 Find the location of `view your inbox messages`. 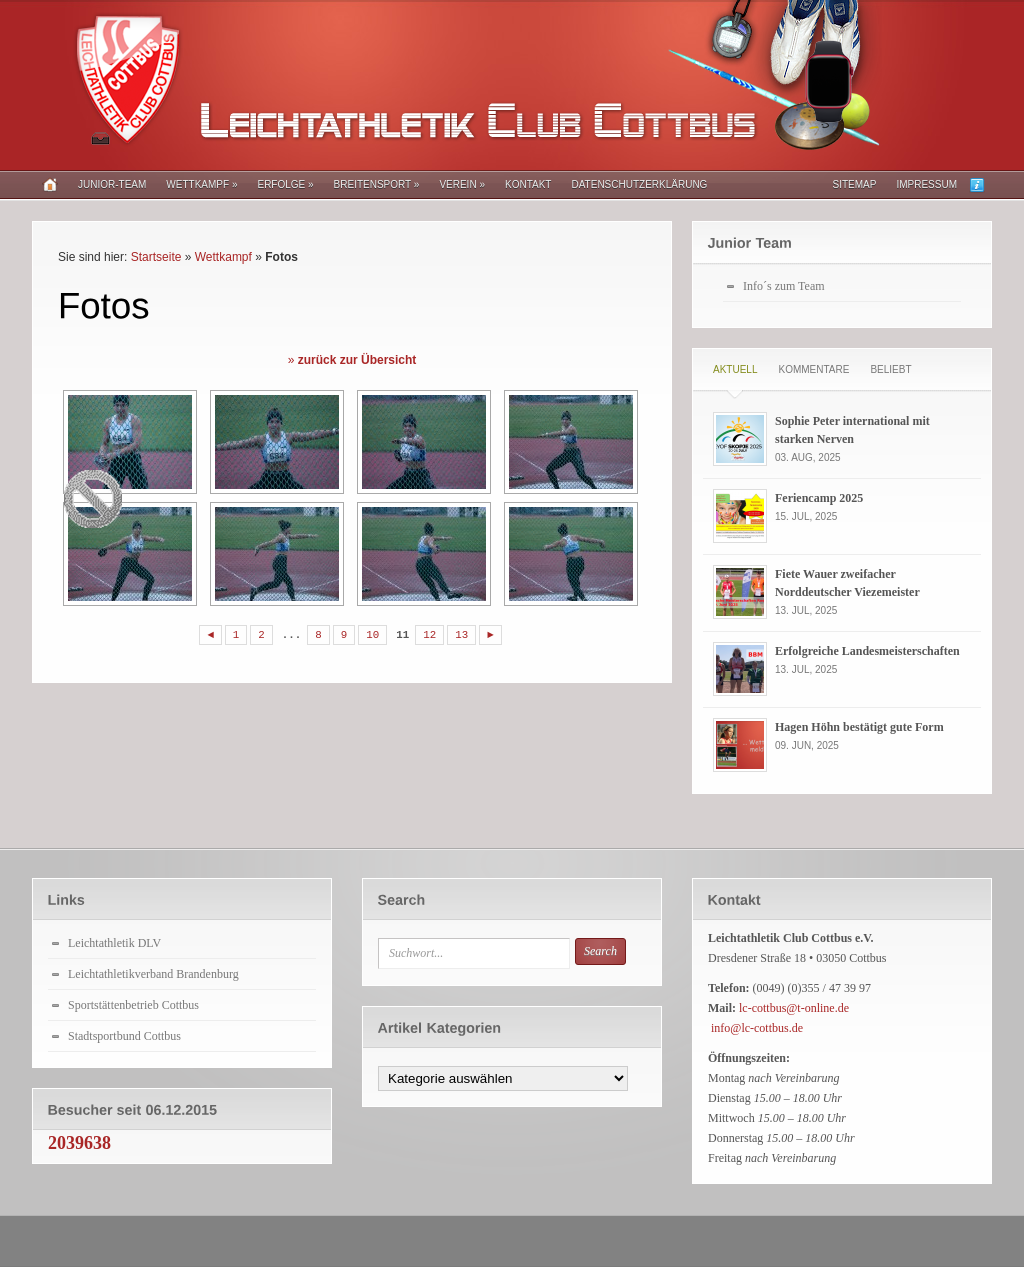

view your inbox messages is located at coordinates (100, 138).